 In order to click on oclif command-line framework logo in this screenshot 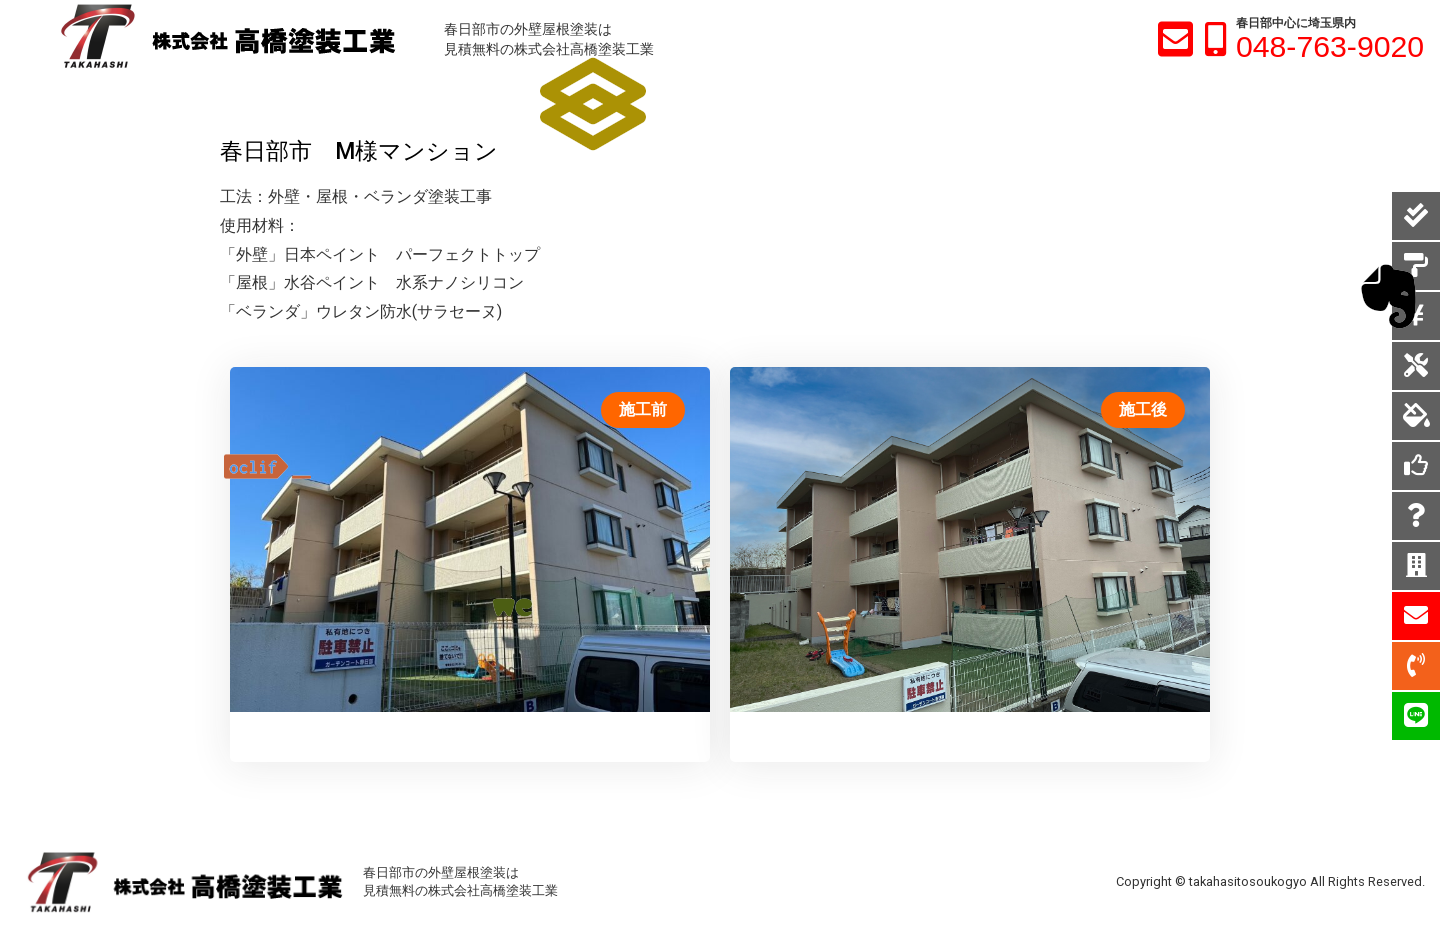, I will do `click(267, 466)`.